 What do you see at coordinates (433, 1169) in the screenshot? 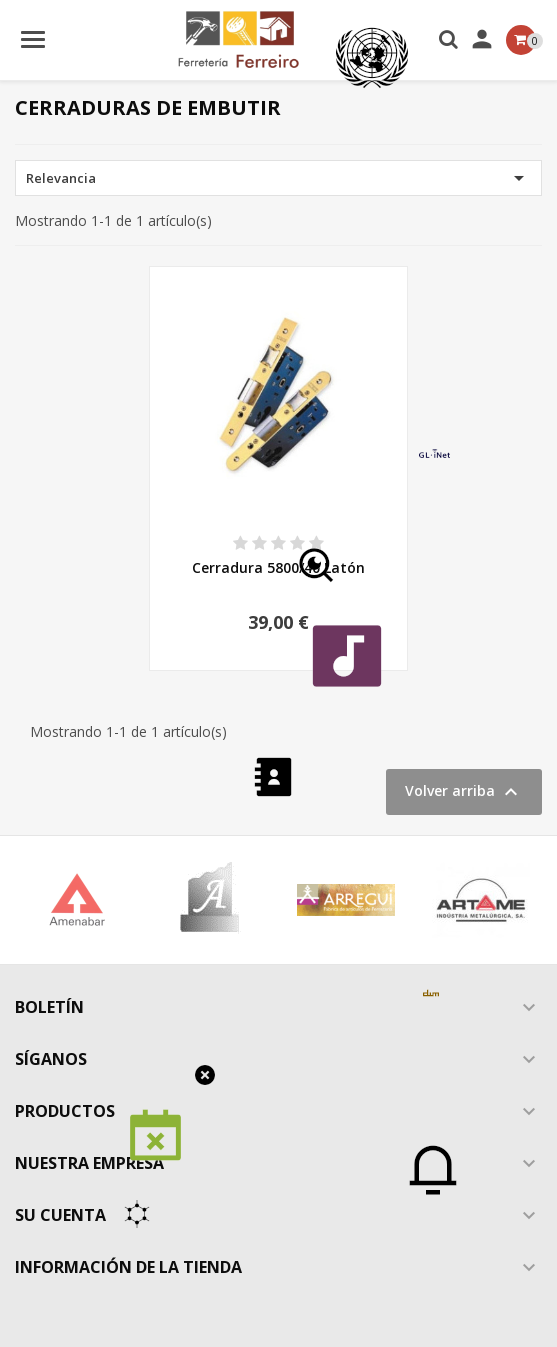
I see `notification or alert indicator` at bounding box center [433, 1169].